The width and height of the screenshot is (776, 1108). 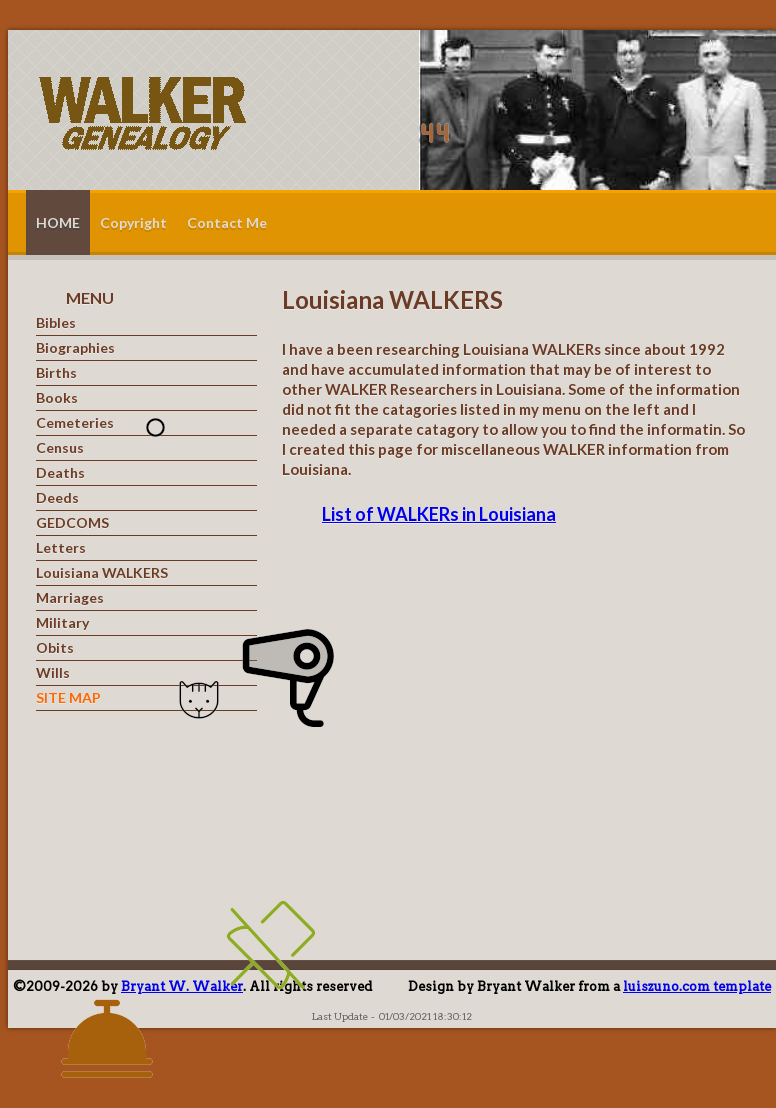 What do you see at coordinates (199, 699) in the screenshot?
I see `view pet or animal-related content` at bounding box center [199, 699].